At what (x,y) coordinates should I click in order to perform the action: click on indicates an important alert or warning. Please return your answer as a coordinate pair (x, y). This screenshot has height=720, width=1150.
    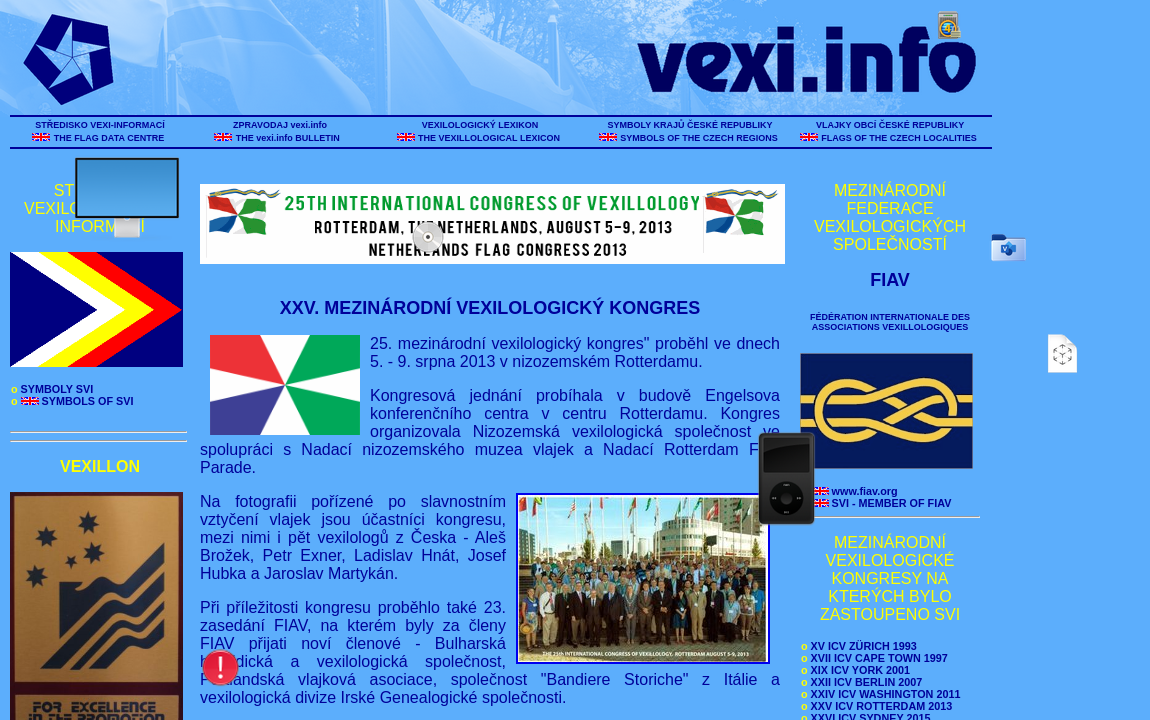
    Looking at the image, I should click on (220, 667).